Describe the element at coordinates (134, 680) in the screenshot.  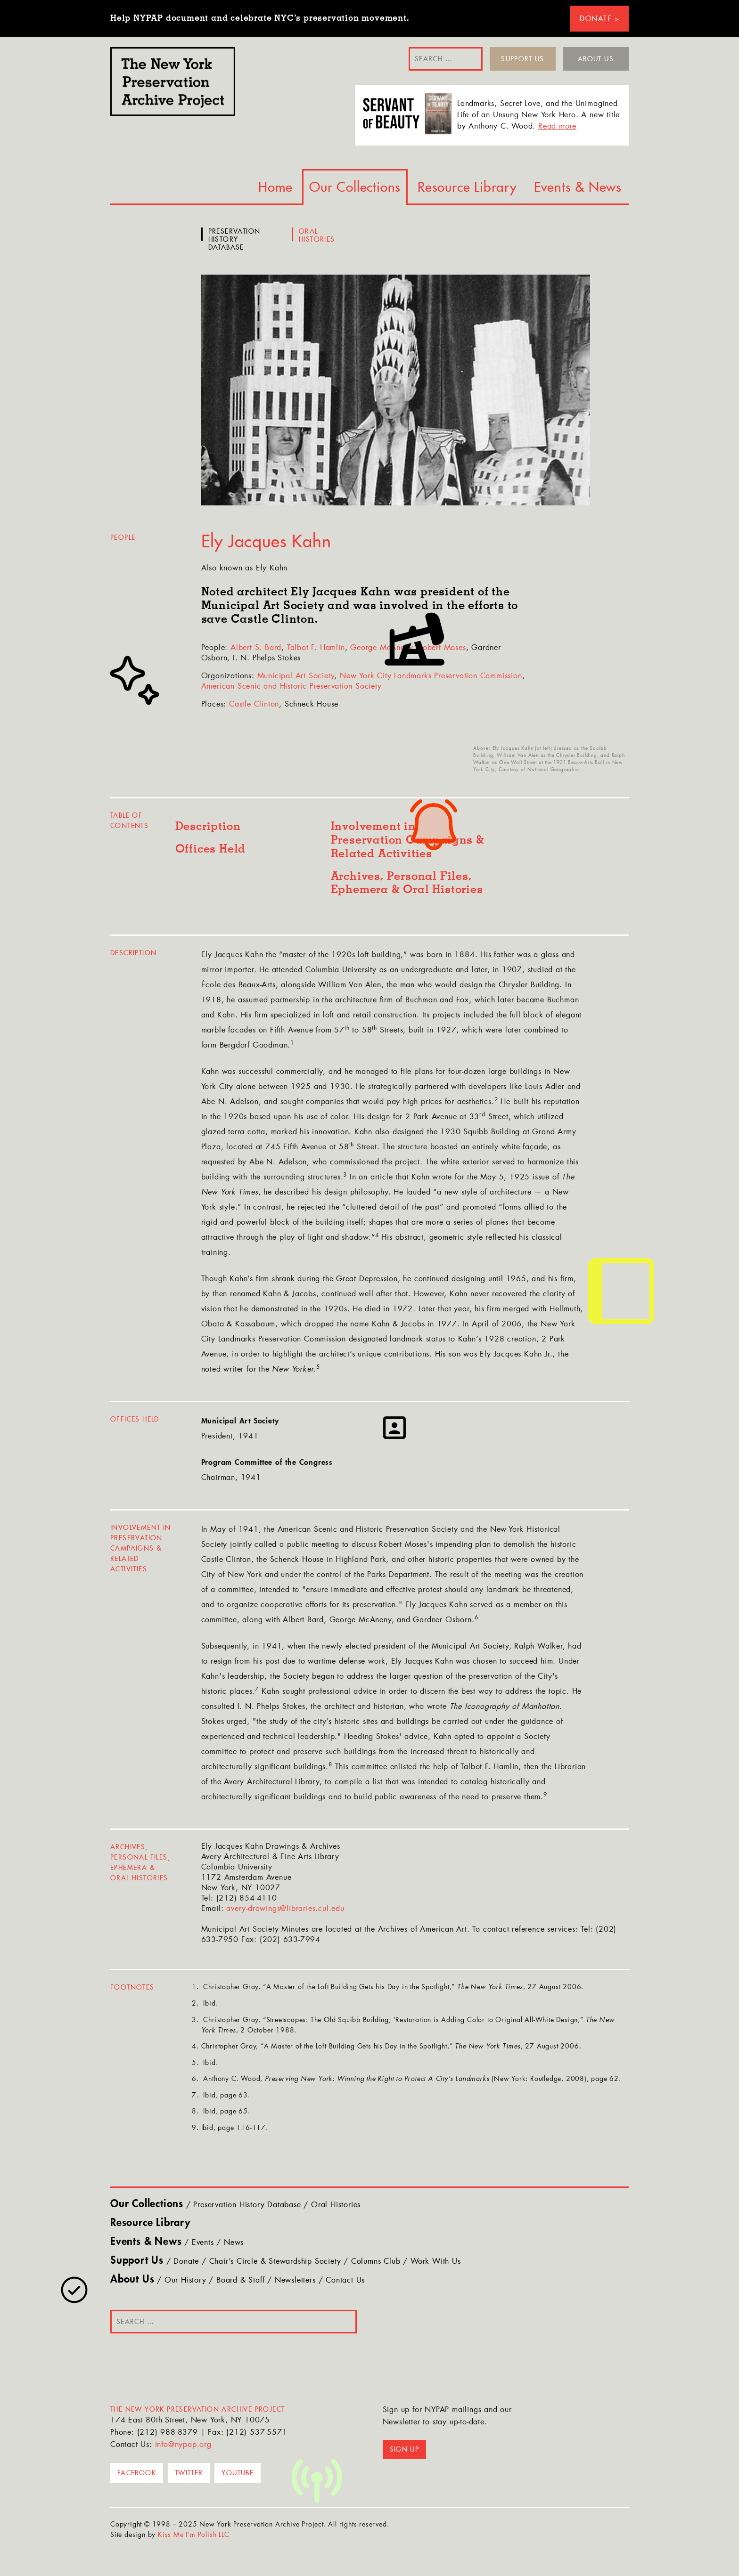
I see `indicates AI-generated or enhanced content` at that location.